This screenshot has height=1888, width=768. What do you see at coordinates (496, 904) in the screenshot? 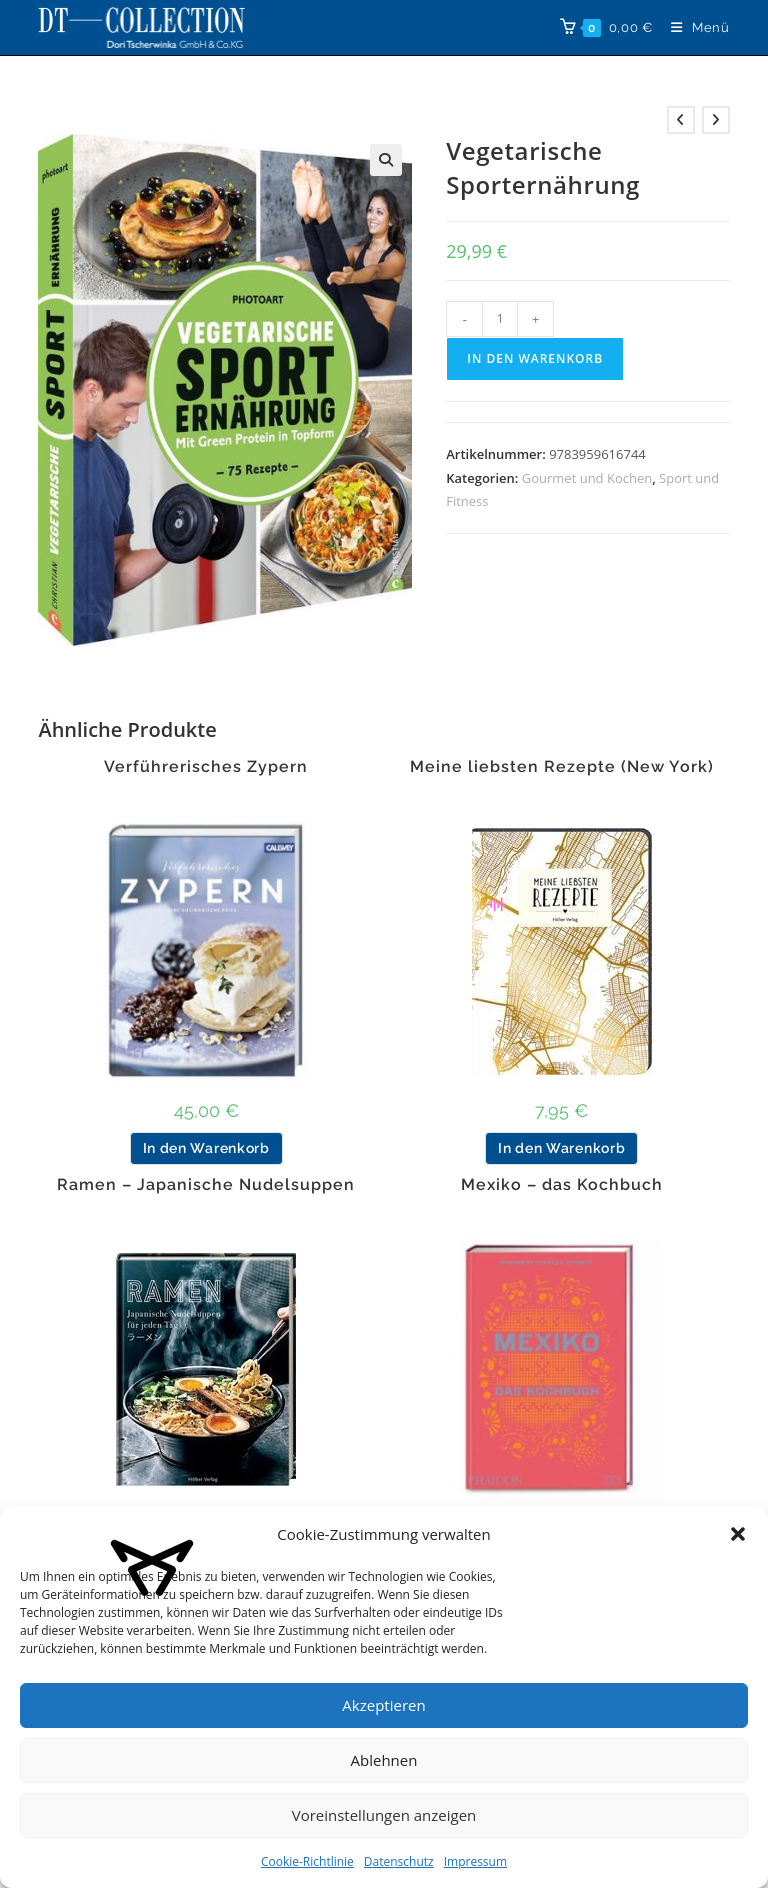
I see `view battery circuit or power connection status` at bounding box center [496, 904].